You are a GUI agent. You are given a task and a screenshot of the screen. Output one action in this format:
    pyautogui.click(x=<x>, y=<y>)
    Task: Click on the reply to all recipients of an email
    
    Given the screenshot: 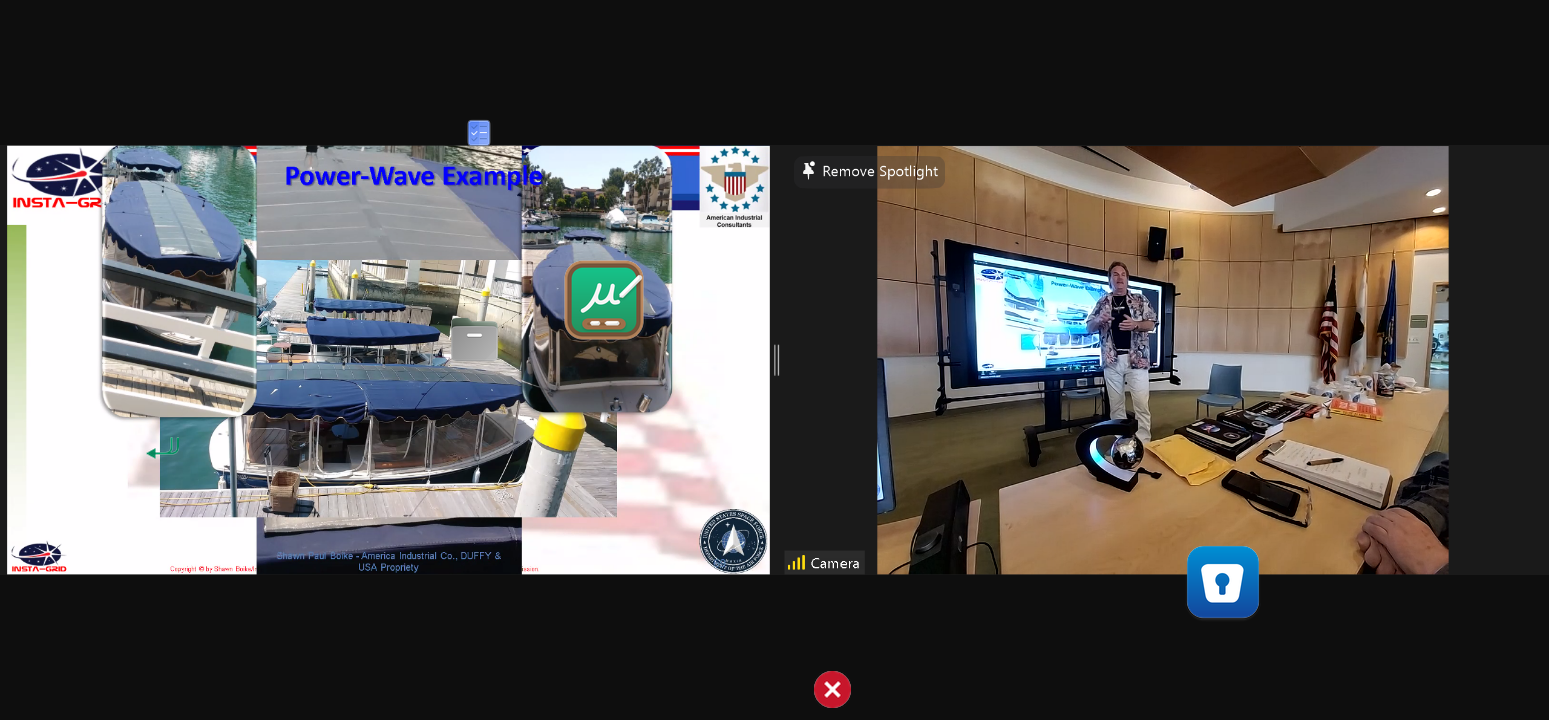 What is the action you would take?
    pyautogui.click(x=162, y=446)
    